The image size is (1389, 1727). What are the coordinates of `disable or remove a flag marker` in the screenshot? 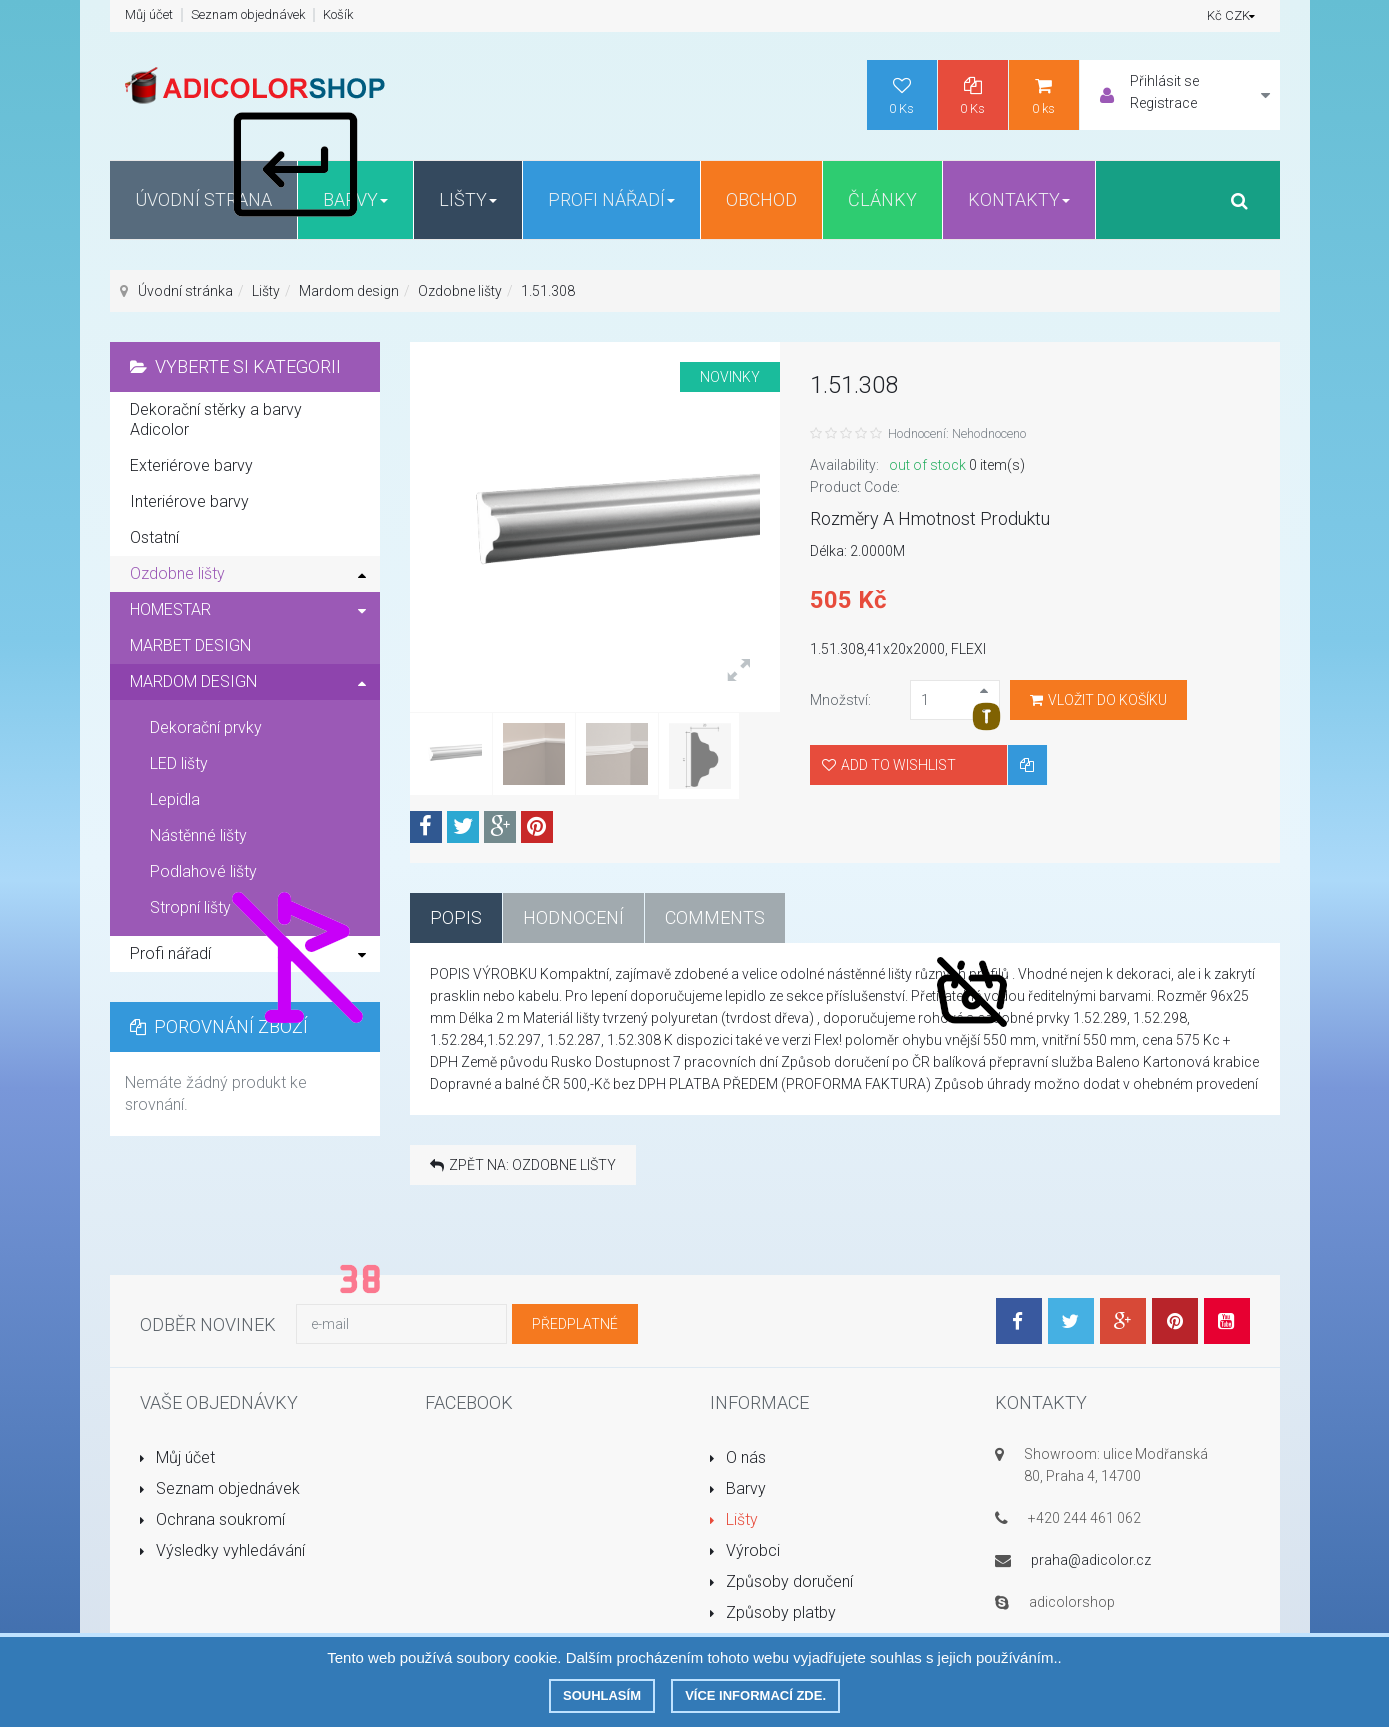 It's located at (297, 957).